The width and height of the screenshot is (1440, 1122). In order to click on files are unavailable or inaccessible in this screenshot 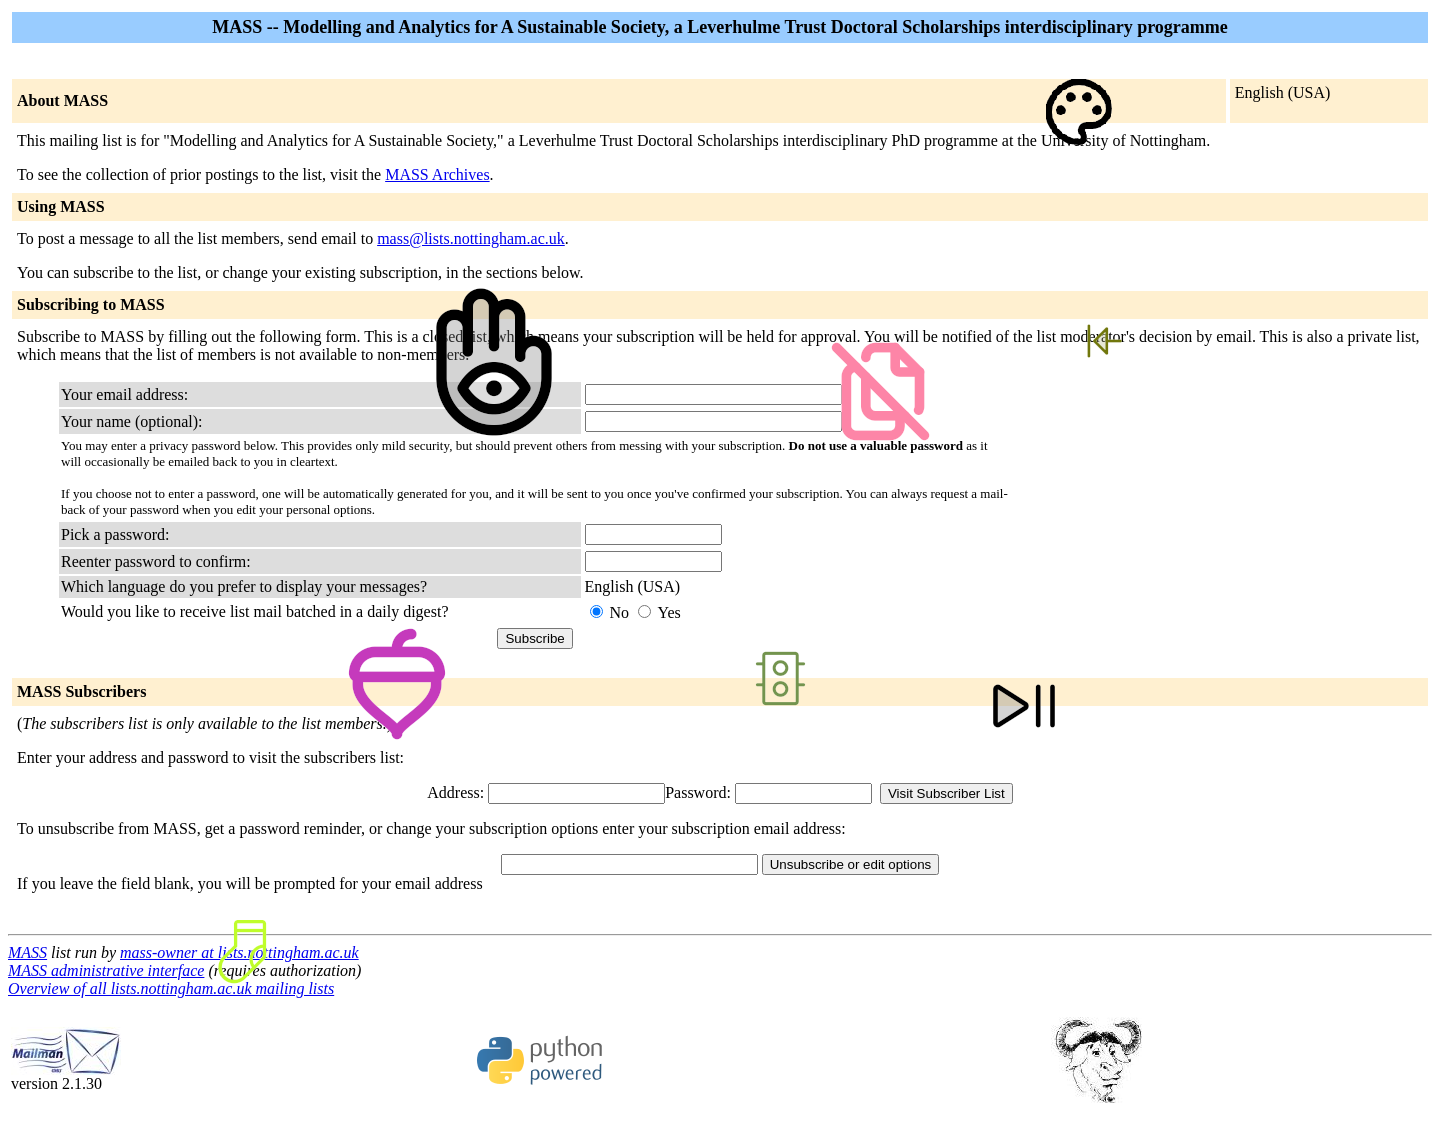, I will do `click(880, 391)`.